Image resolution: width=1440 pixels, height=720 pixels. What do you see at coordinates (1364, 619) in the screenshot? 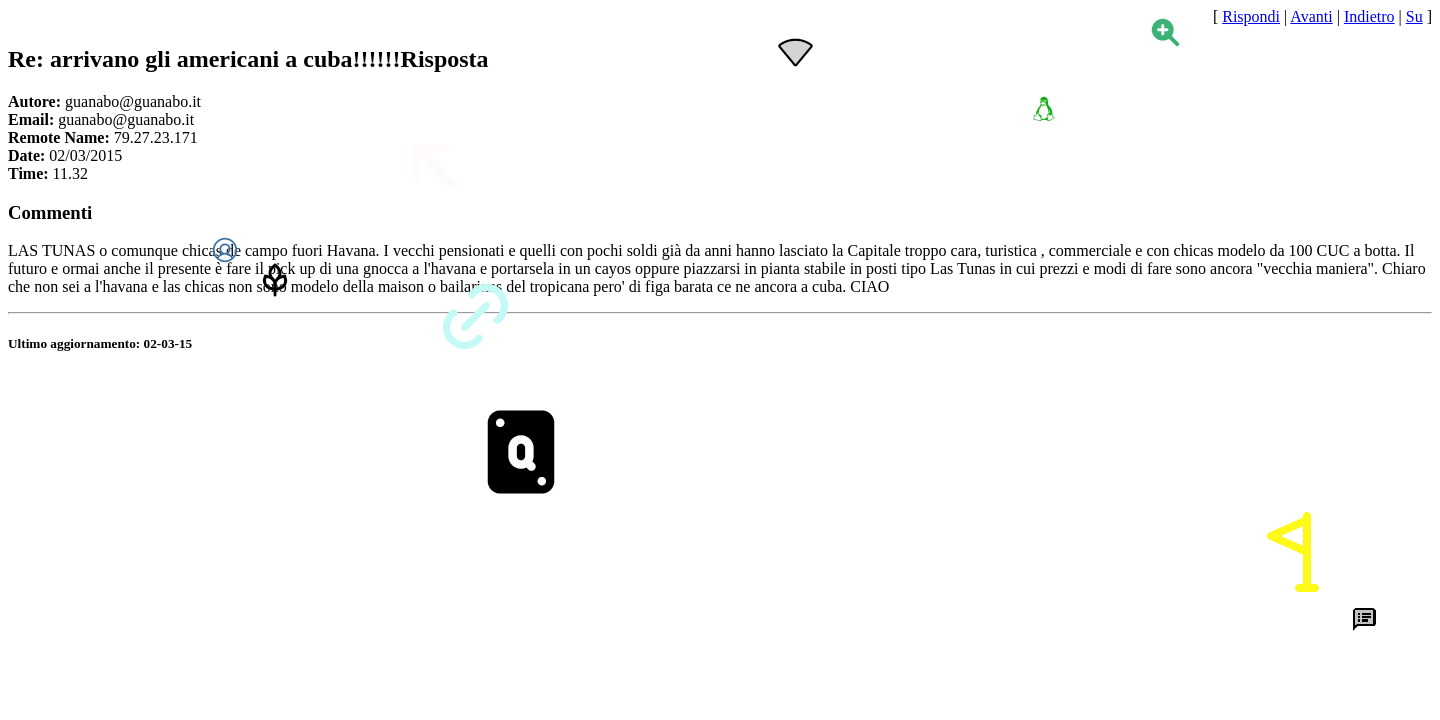
I see `view speaker notes or presentation comments` at bounding box center [1364, 619].